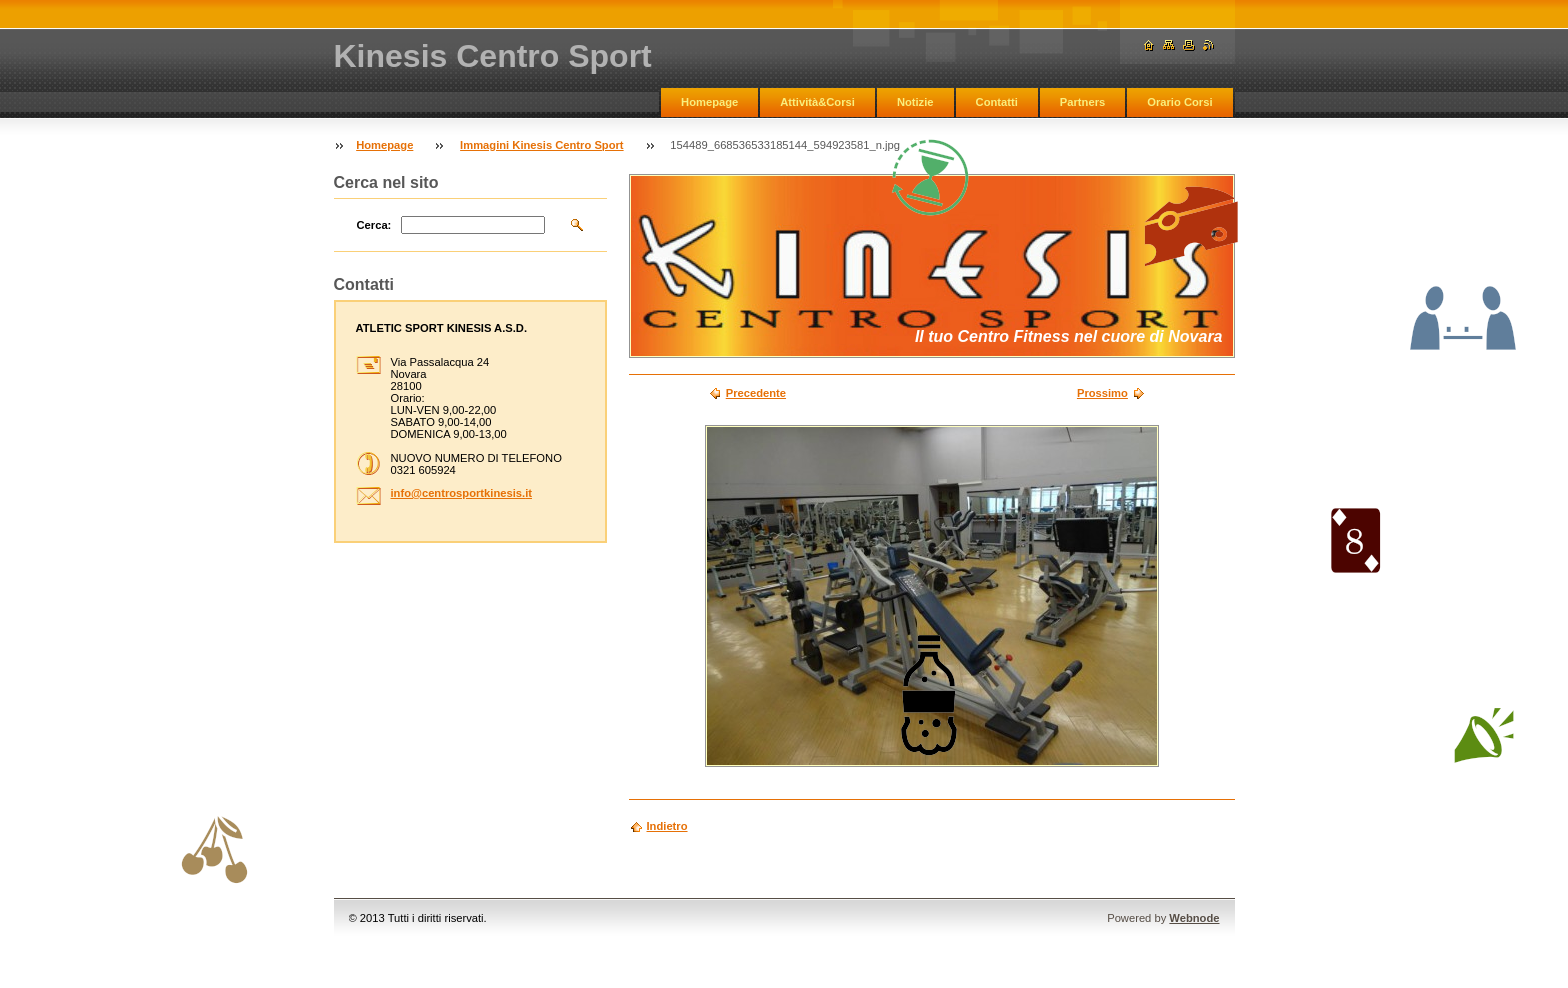 The image size is (1568, 988). I want to click on find or join tabletop gaming sessions, so click(1463, 318).